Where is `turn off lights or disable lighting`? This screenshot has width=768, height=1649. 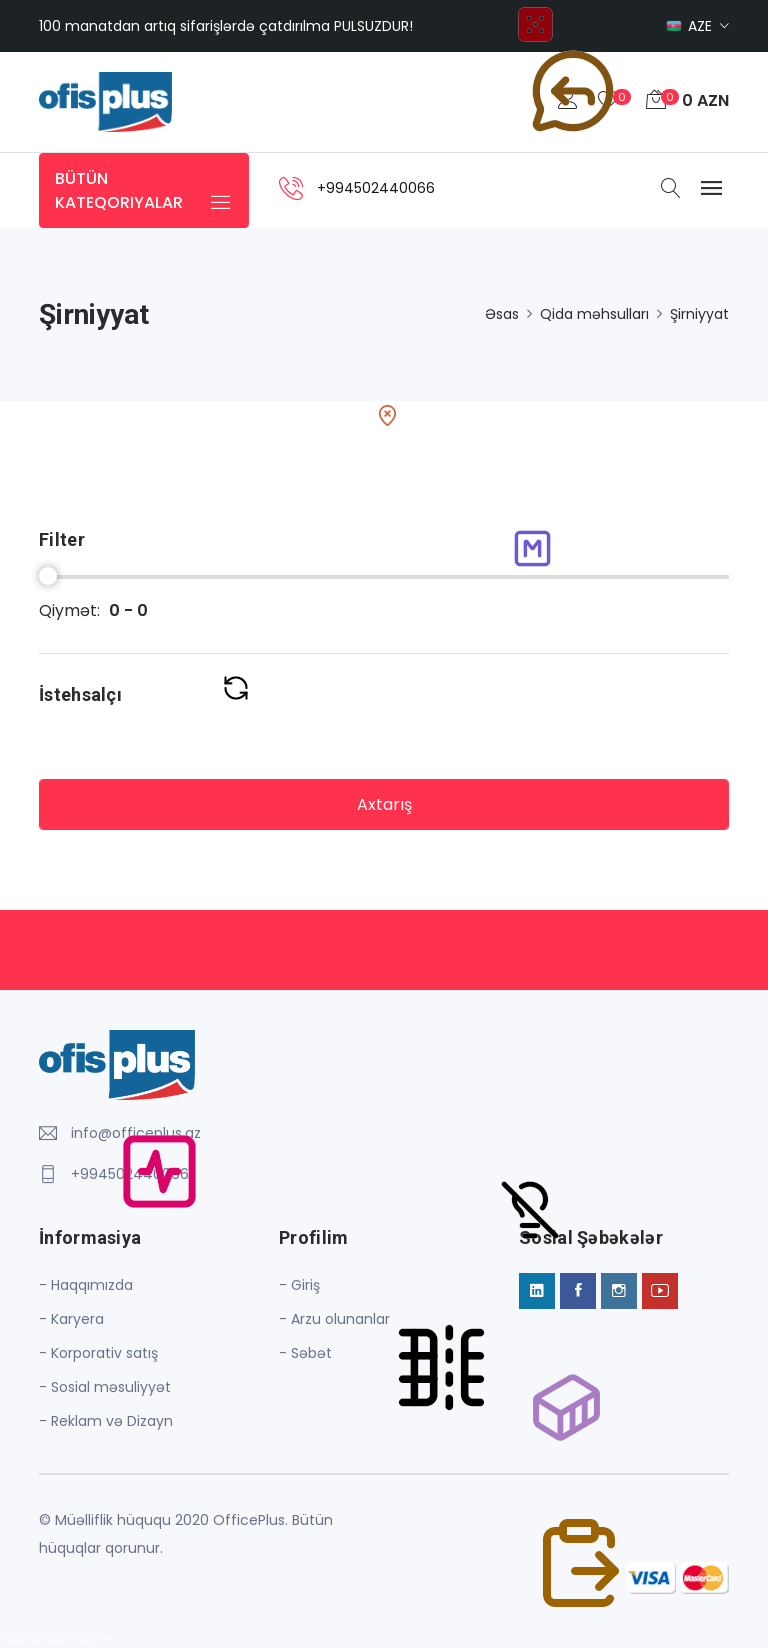 turn off lights or disable lighting is located at coordinates (530, 1210).